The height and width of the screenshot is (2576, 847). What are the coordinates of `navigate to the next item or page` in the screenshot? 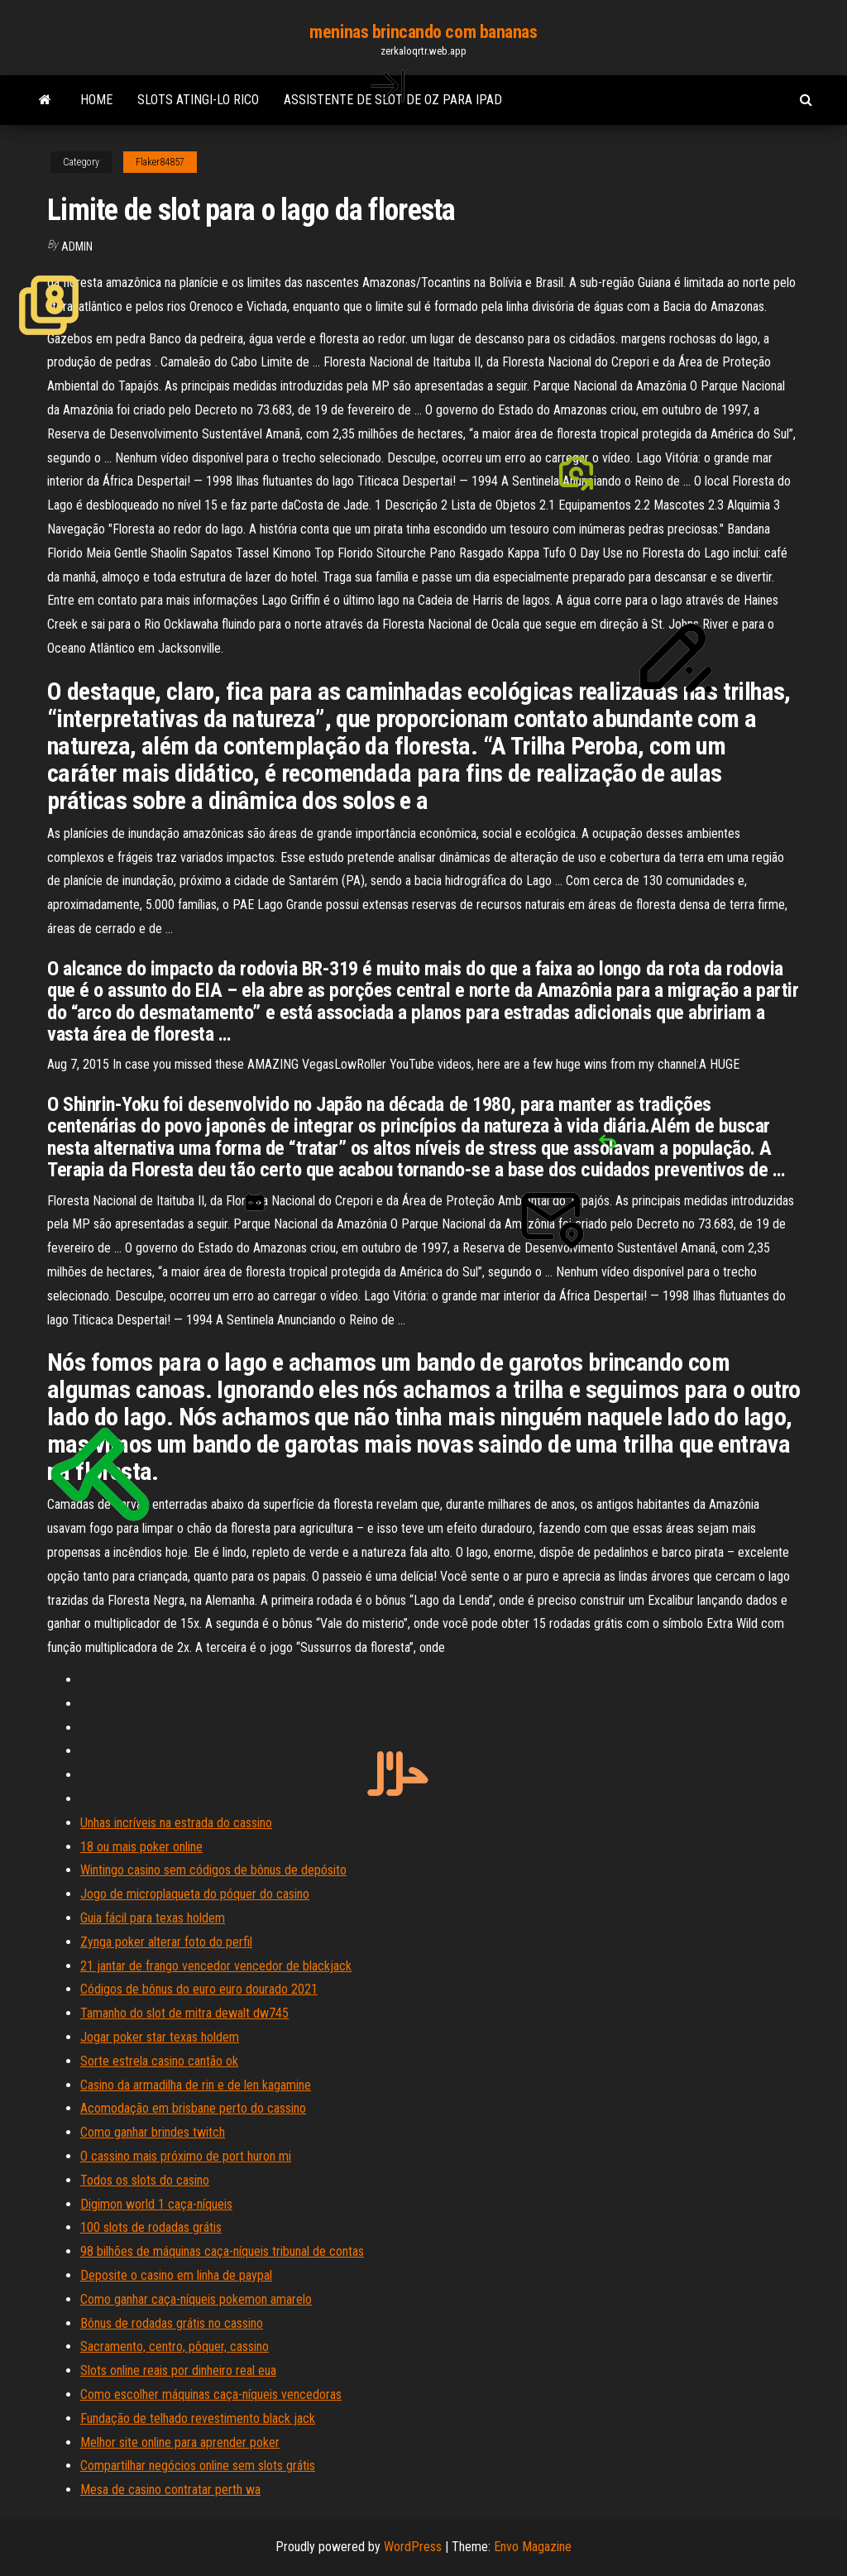 It's located at (388, 86).